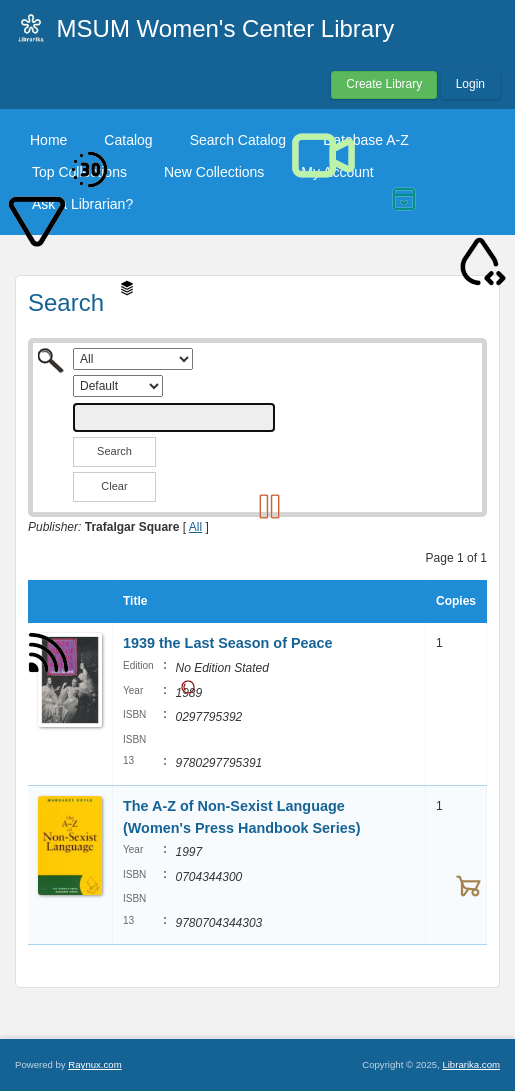  Describe the element at coordinates (127, 288) in the screenshot. I see `view layered content or stacked items` at that location.